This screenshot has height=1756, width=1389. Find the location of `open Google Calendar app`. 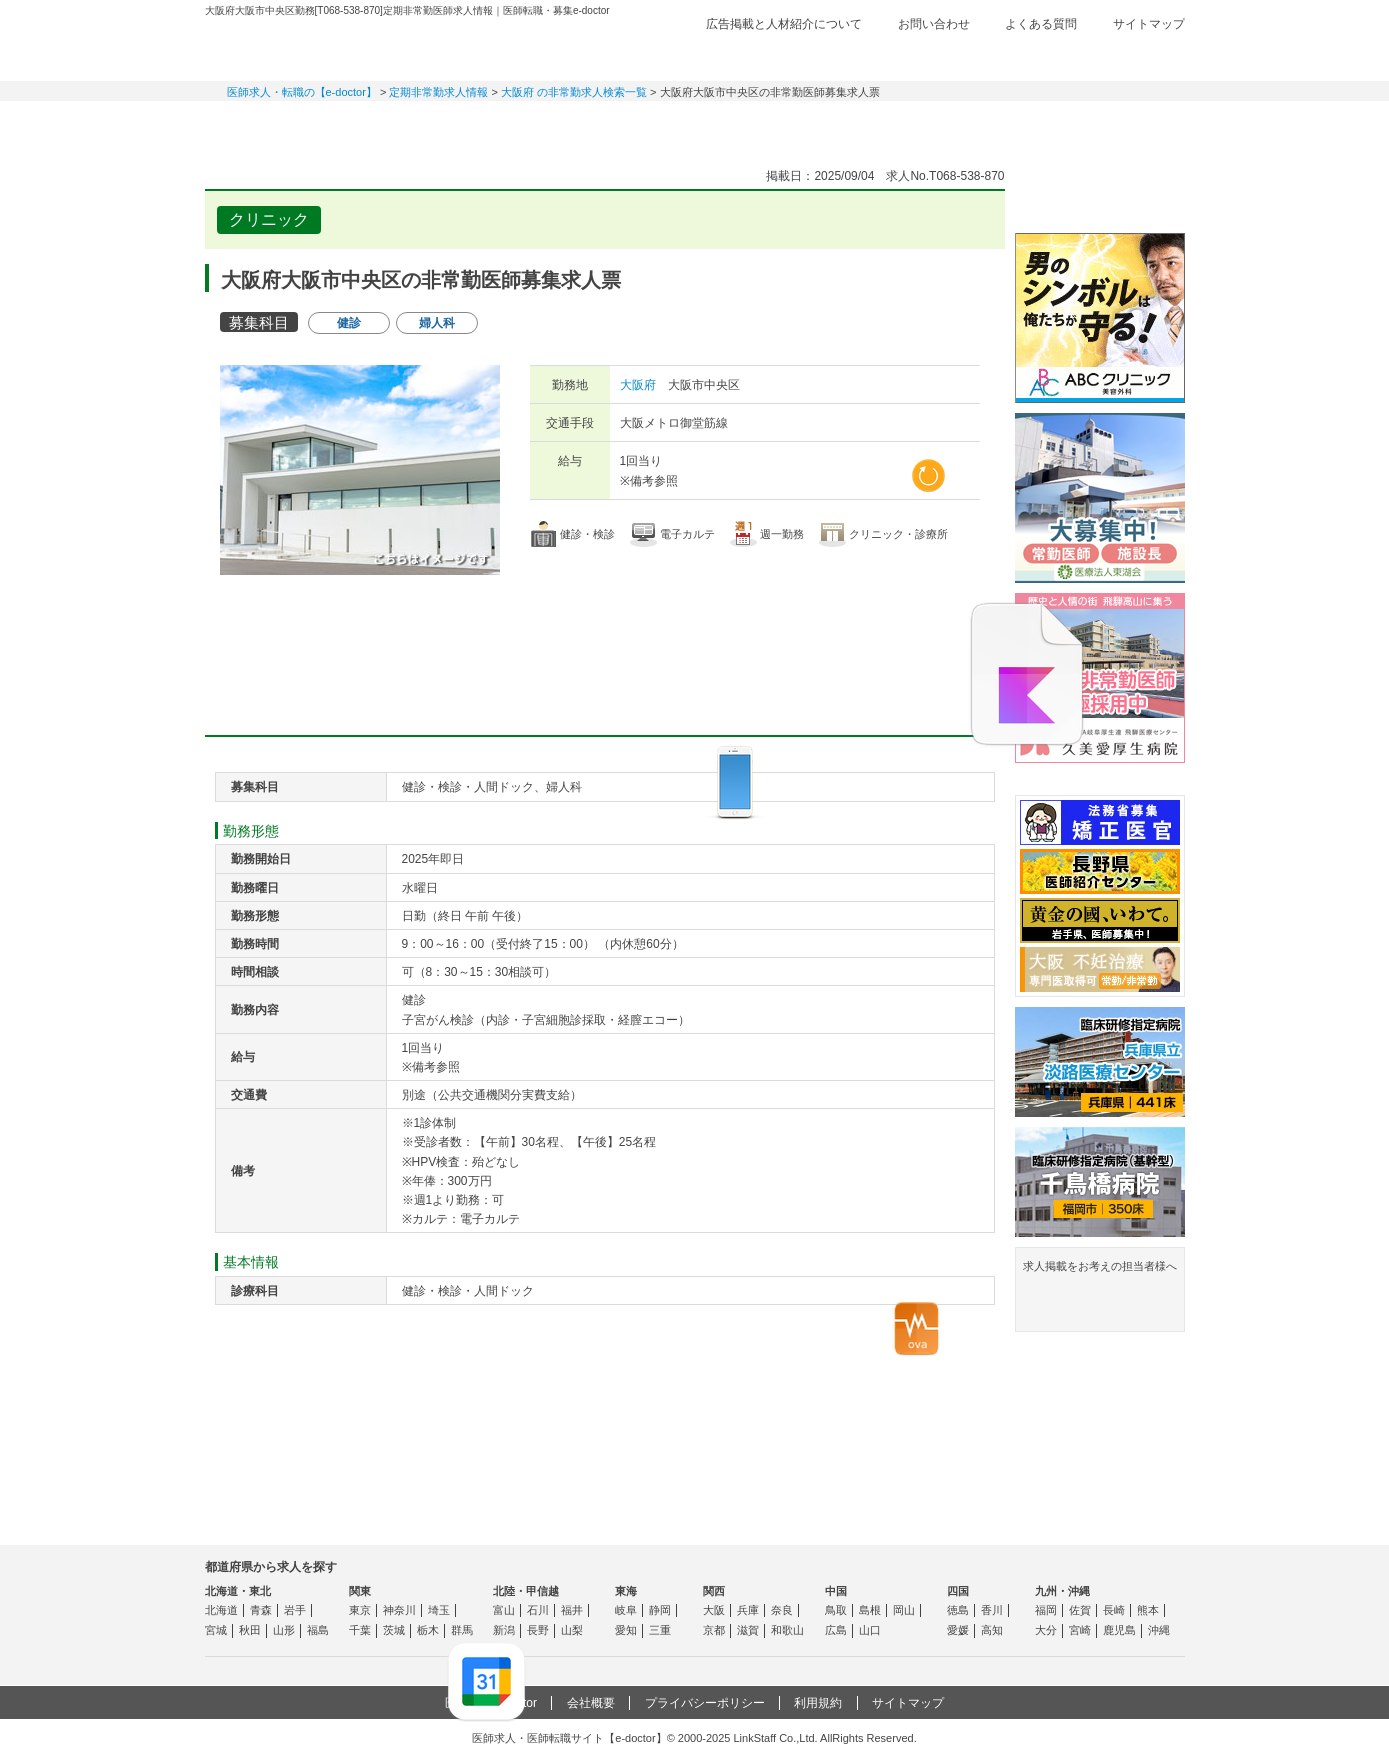

open Google Calendar app is located at coordinates (486, 1681).